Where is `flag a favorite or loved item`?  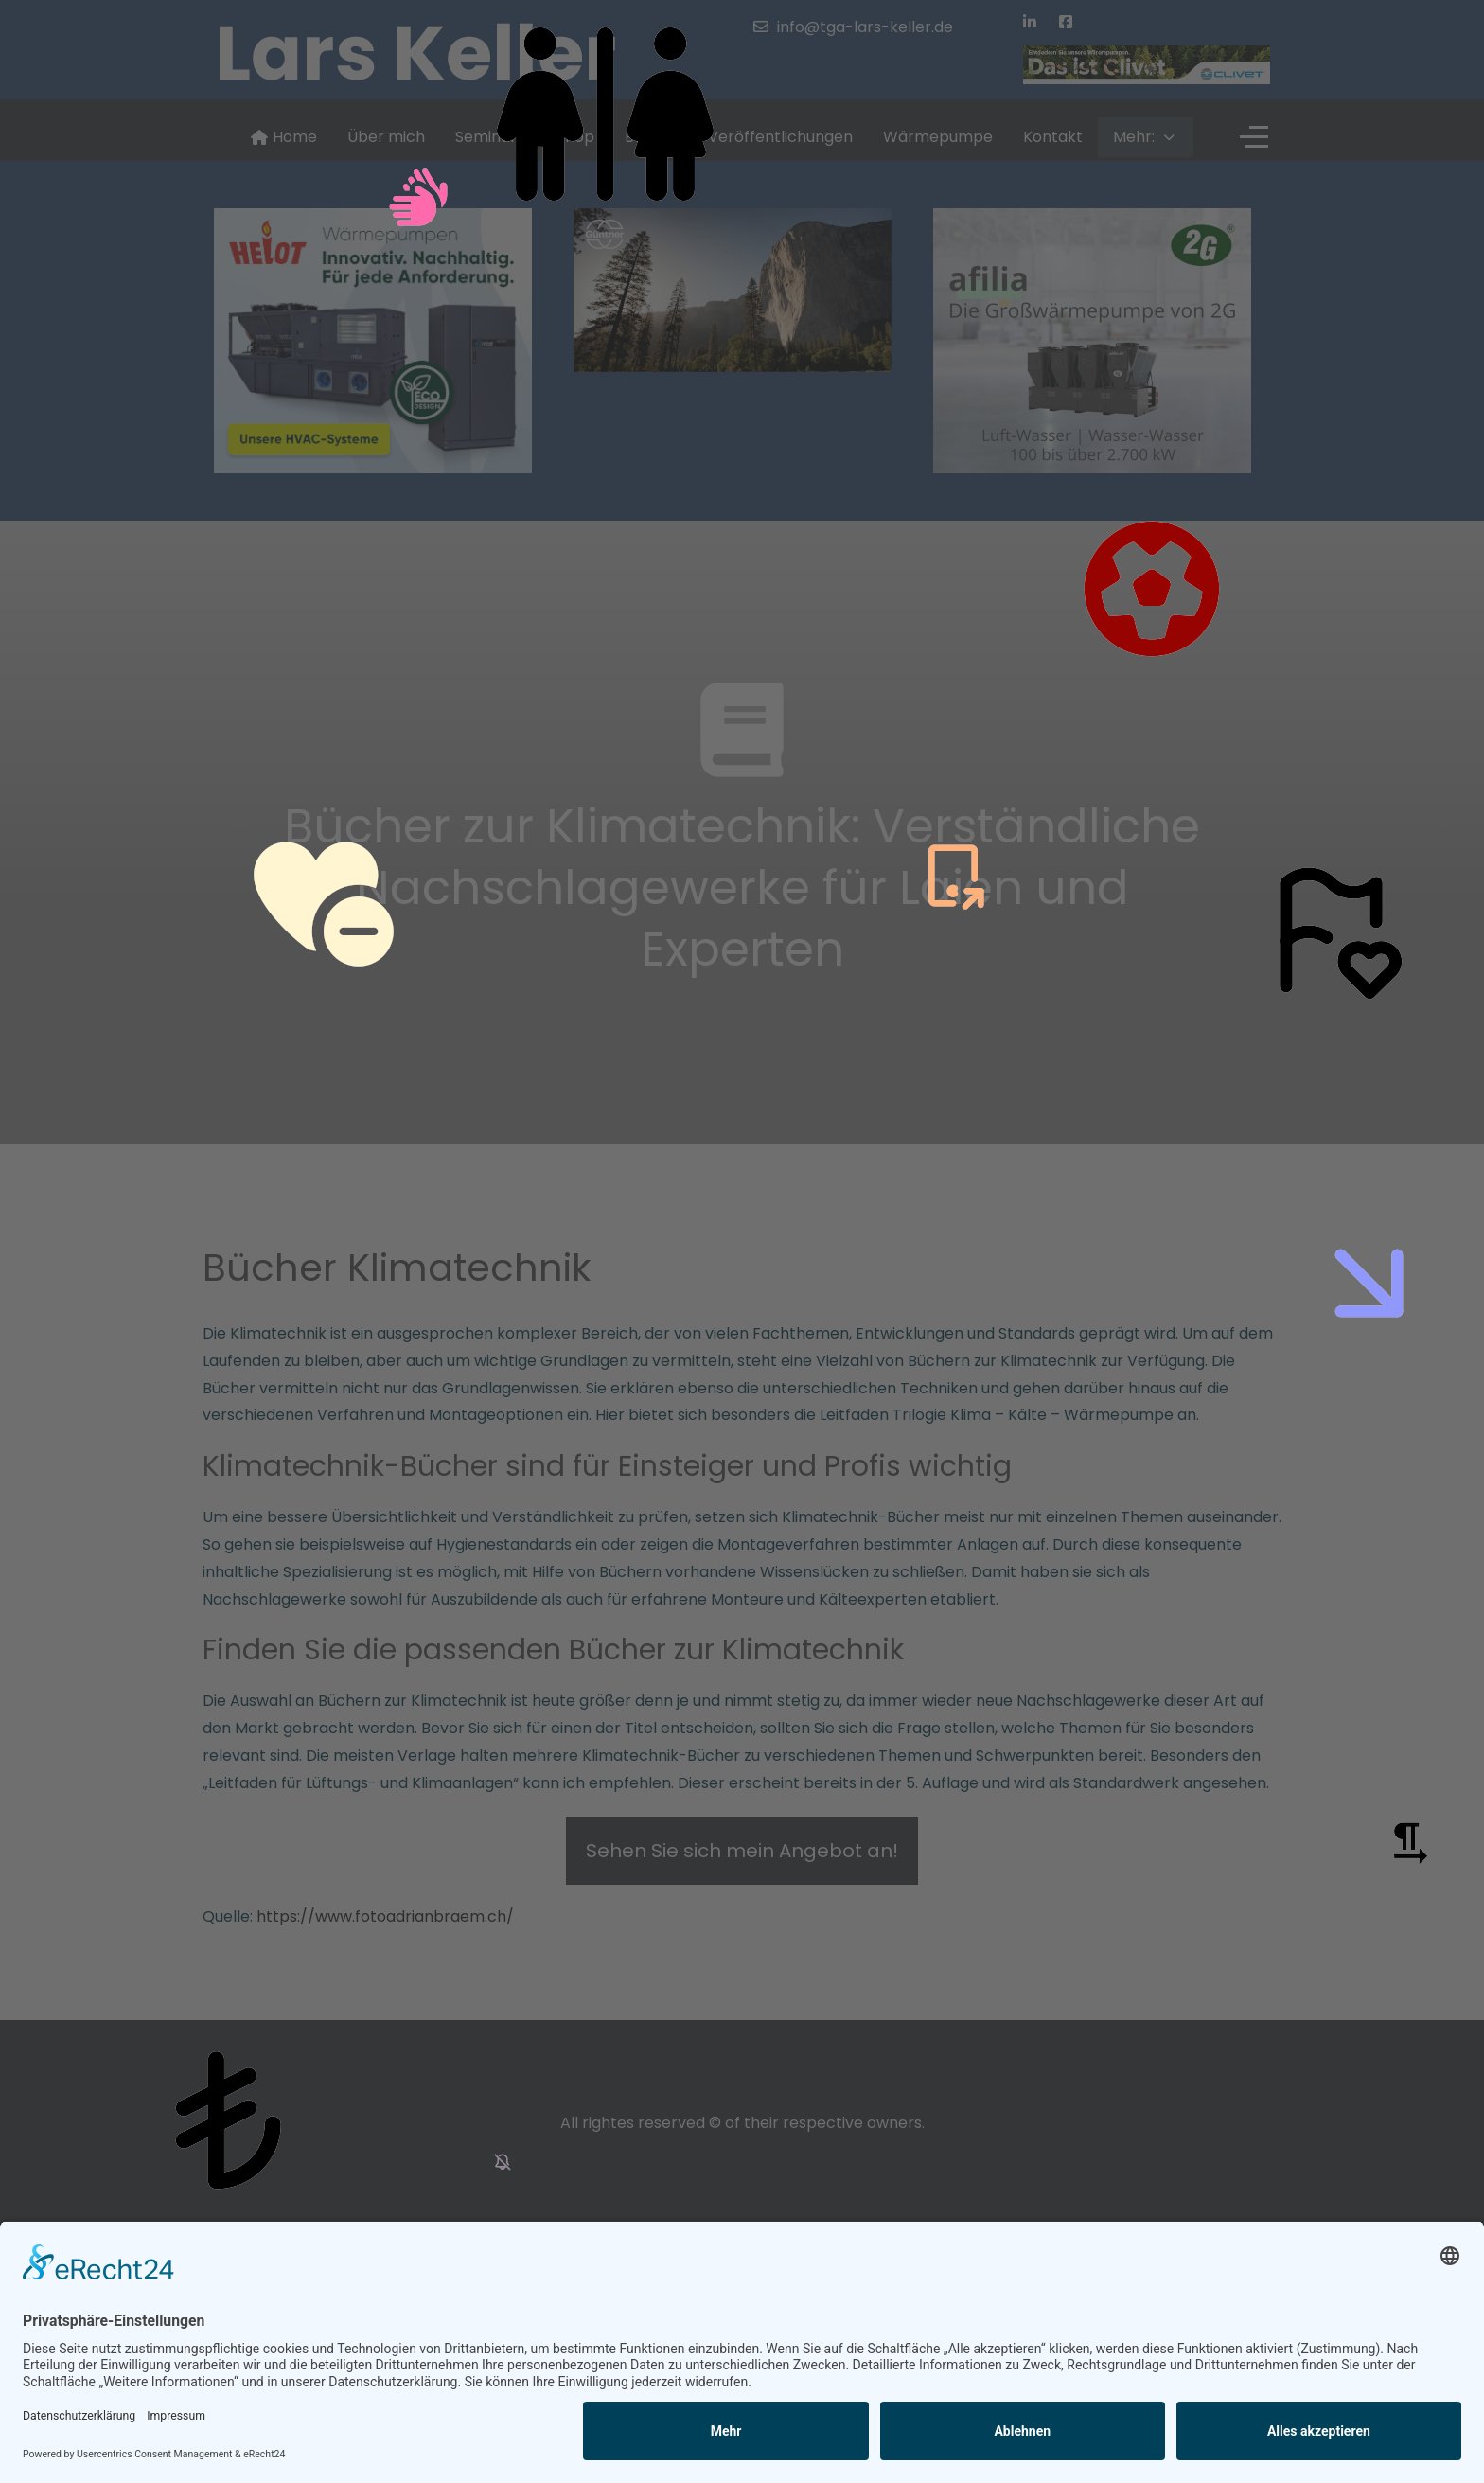 flag a favorite or loved item is located at coordinates (1331, 928).